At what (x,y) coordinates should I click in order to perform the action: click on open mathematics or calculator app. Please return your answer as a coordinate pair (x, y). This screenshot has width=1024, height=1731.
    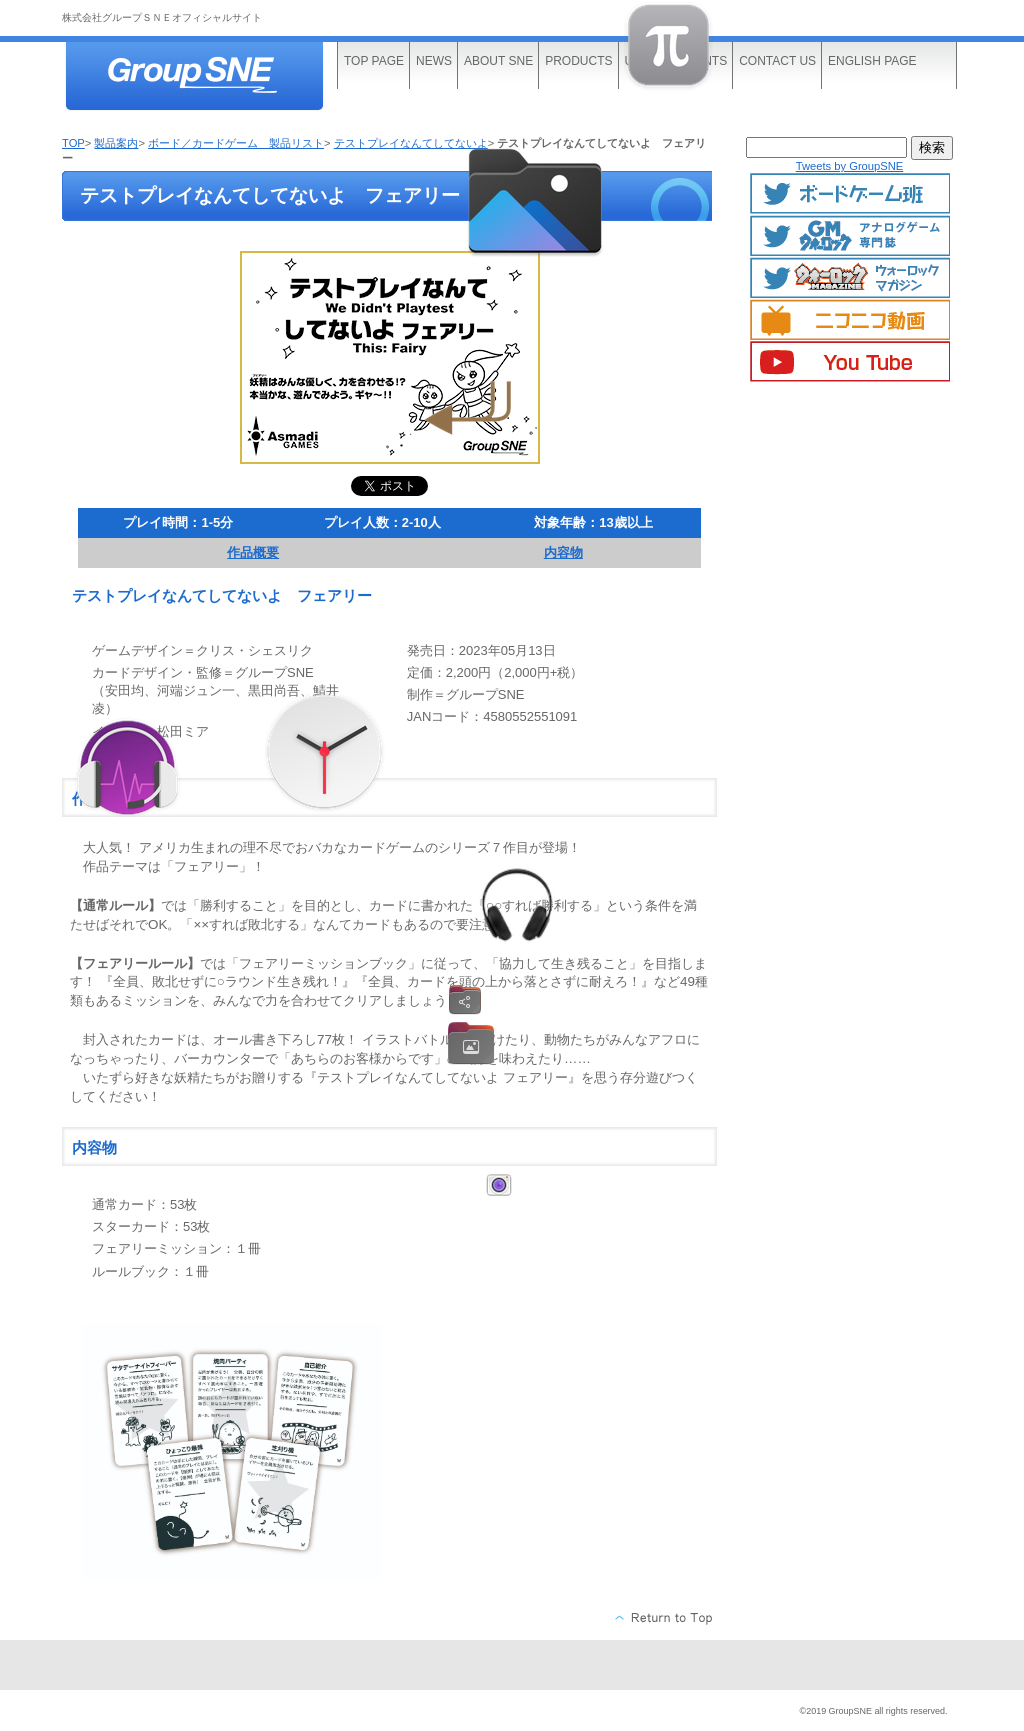
    Looking at the image, I should click on (668, 46).